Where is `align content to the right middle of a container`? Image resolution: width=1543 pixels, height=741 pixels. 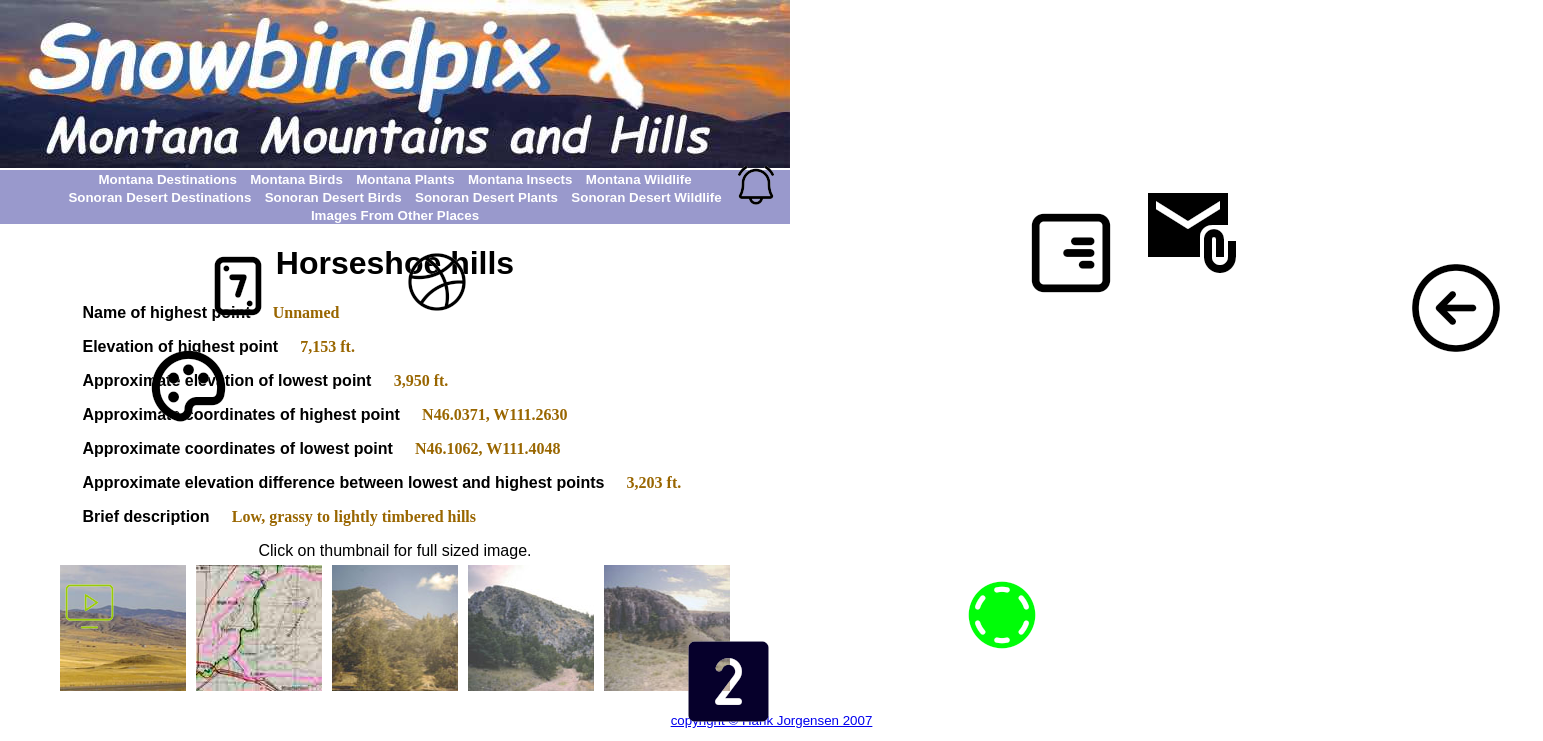
align content to the right middle of a container is located at coordinates (1071, 253).